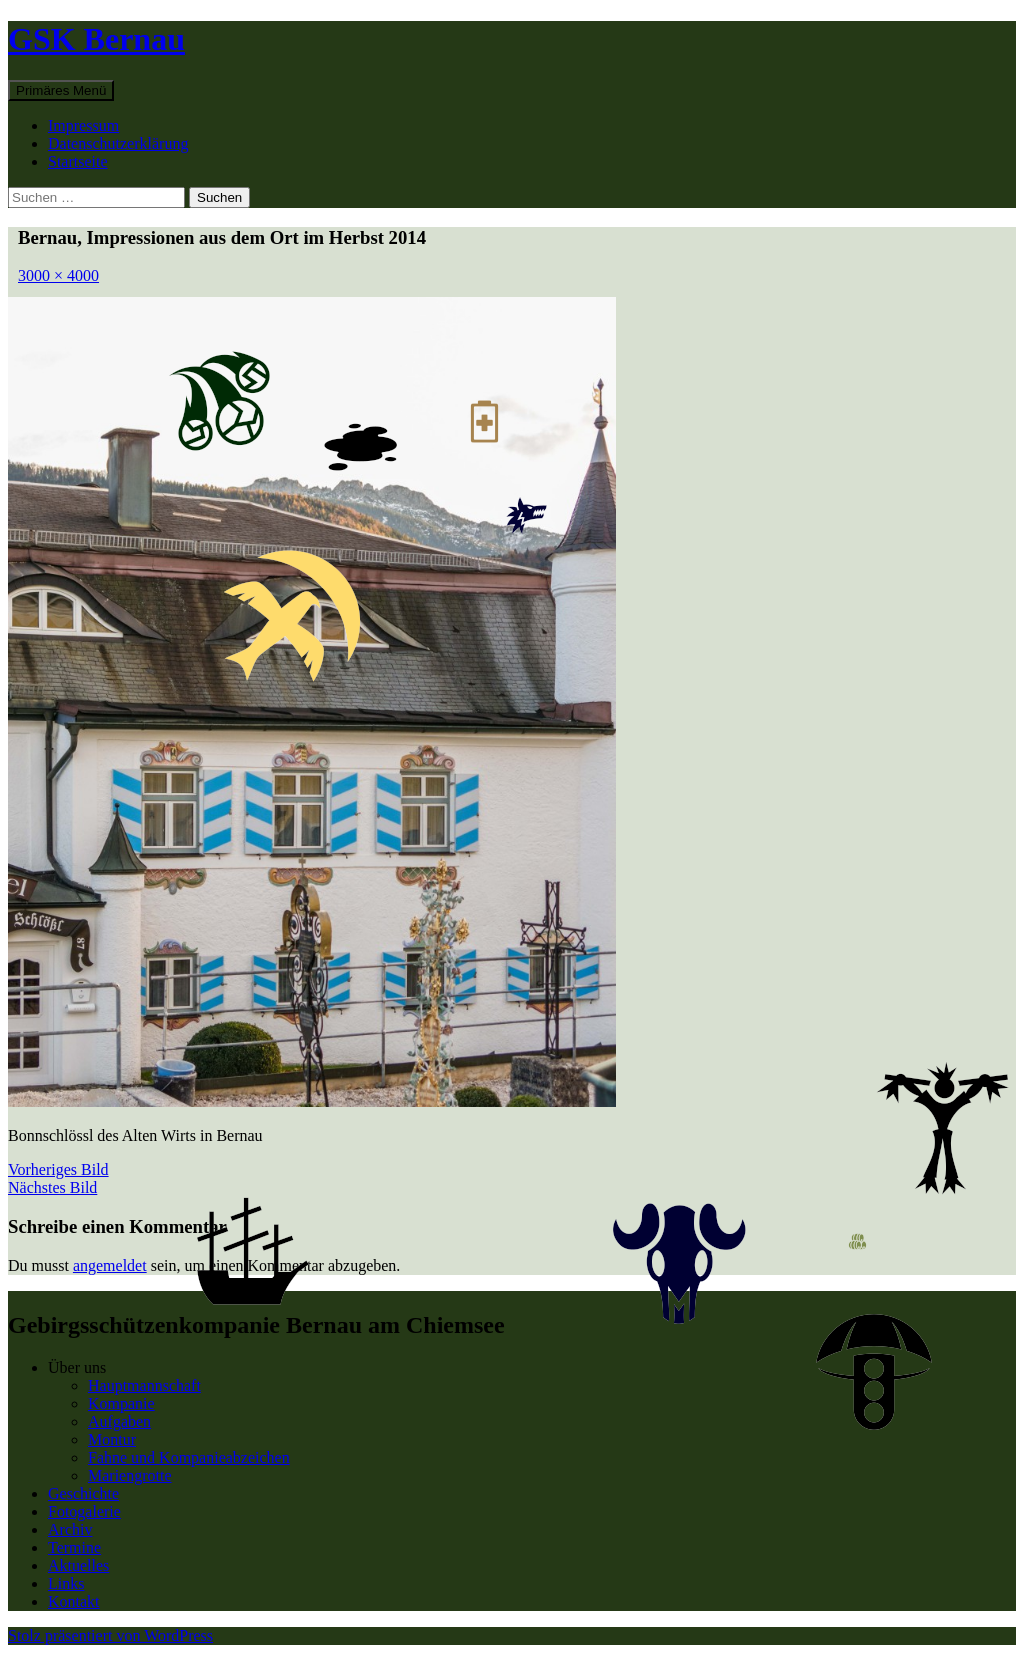 This screenshot has height=1653, width=1024. I want to click on indicates a desert or wasteland area in a game map, so click(679, 1258).